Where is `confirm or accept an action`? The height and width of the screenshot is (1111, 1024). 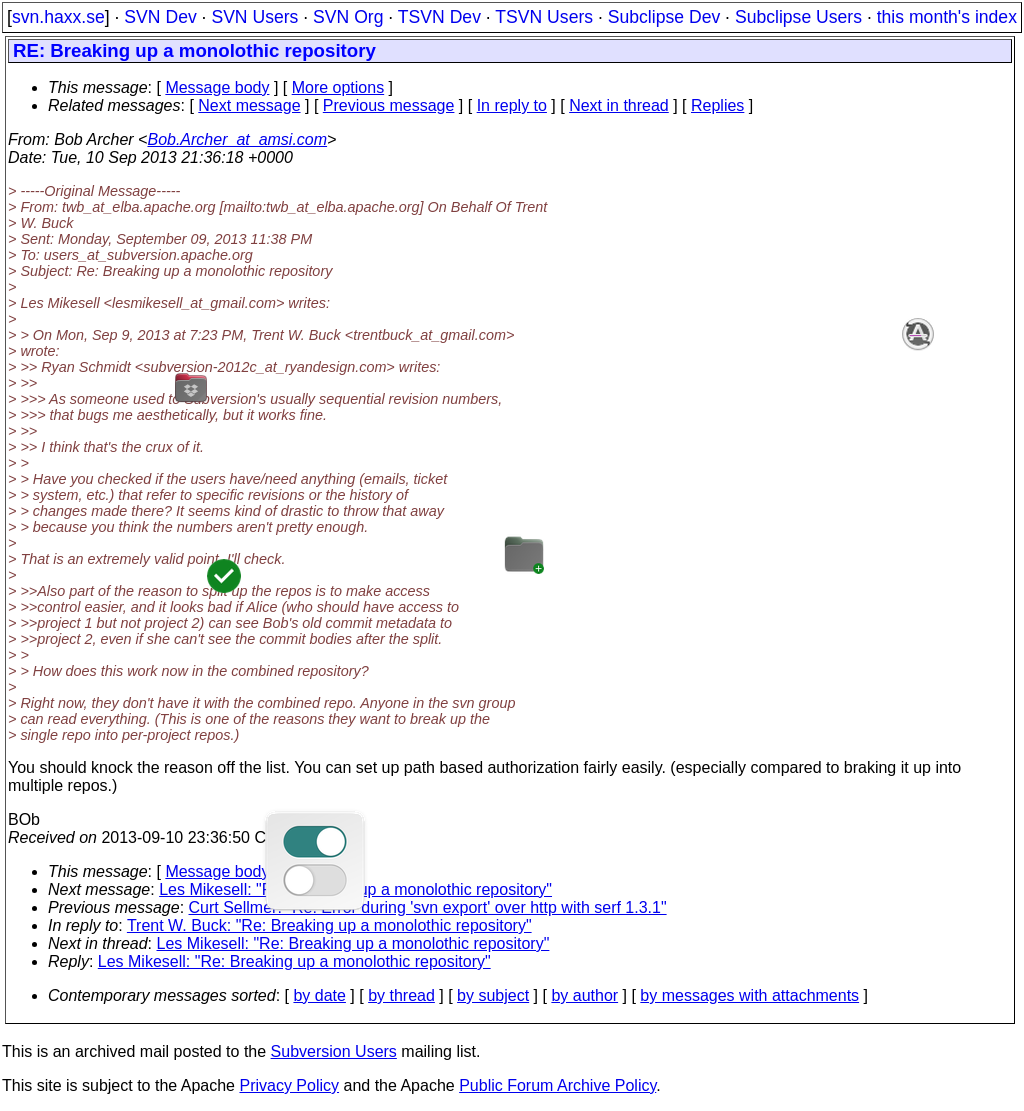 confirm or accept an action is located at coordinates (224, 576).